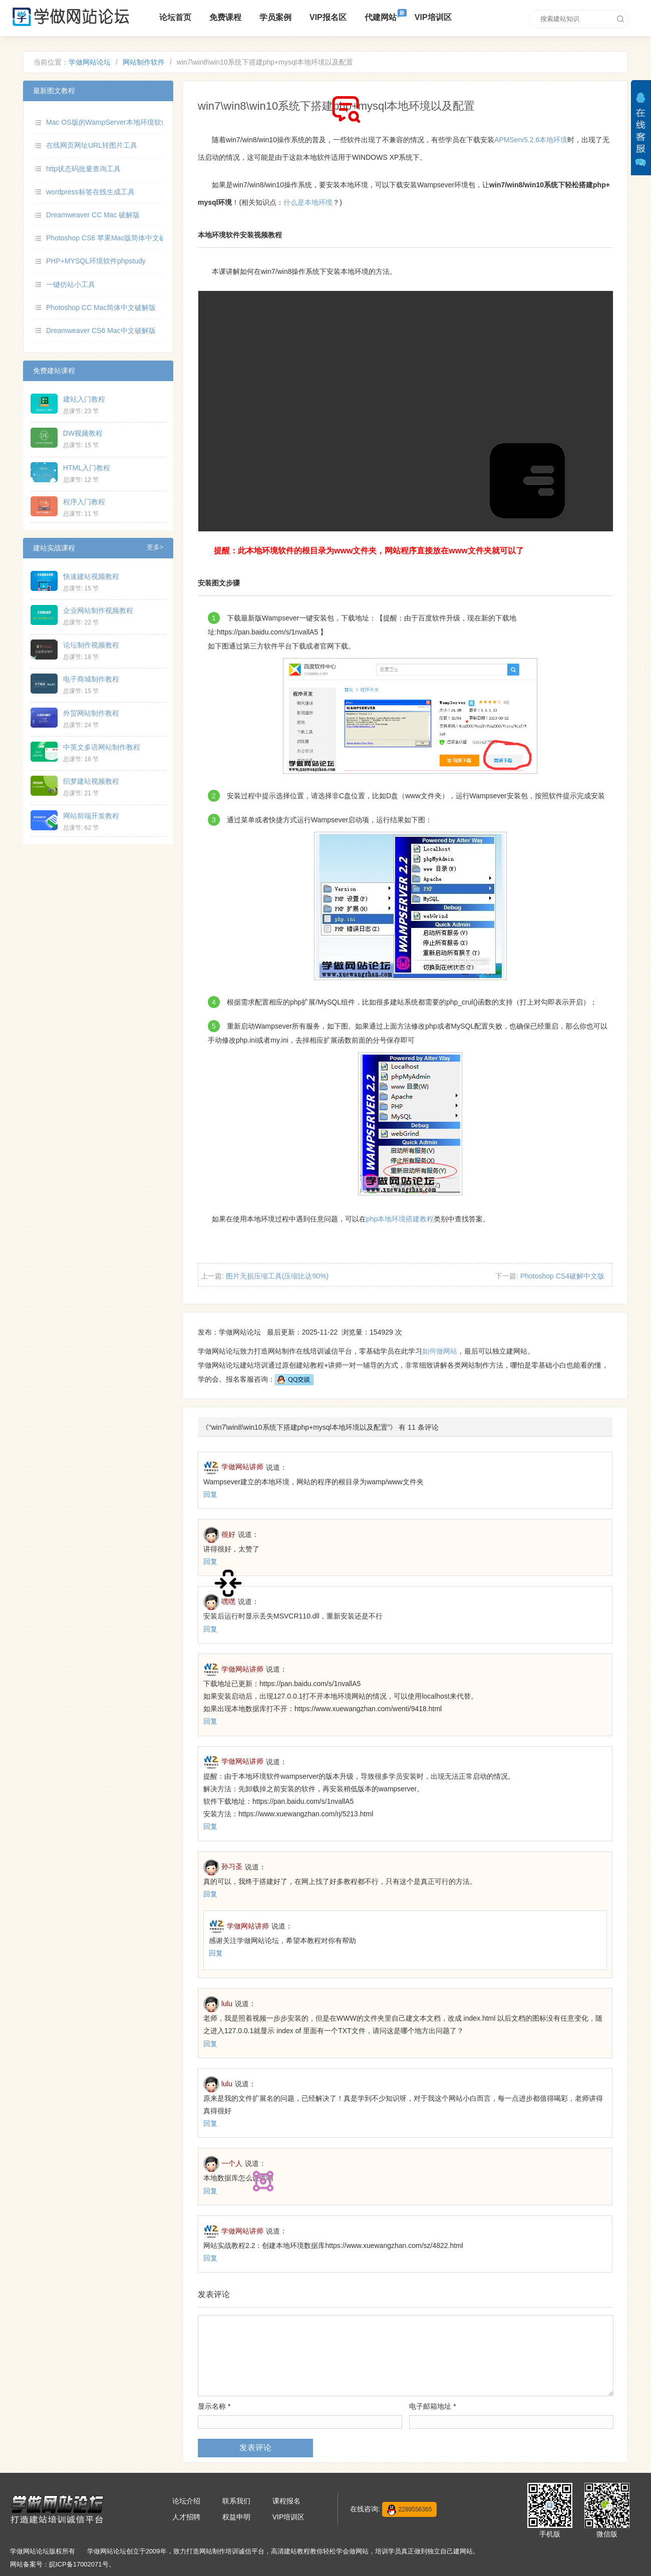 The width and height of the screenshot is (651, 2576). What do you see at coordinates (527, 481) in the screenshot?
I see `align content to the right center` at bounding box center [527, 481].